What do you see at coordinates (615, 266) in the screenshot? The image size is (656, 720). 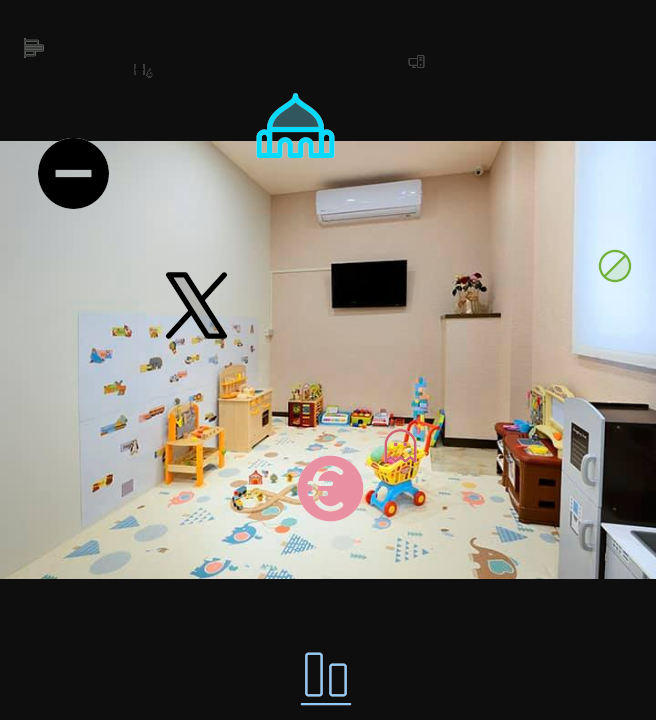 I see `adjust contrast or brightness settings` at bounding box center [615, 266].